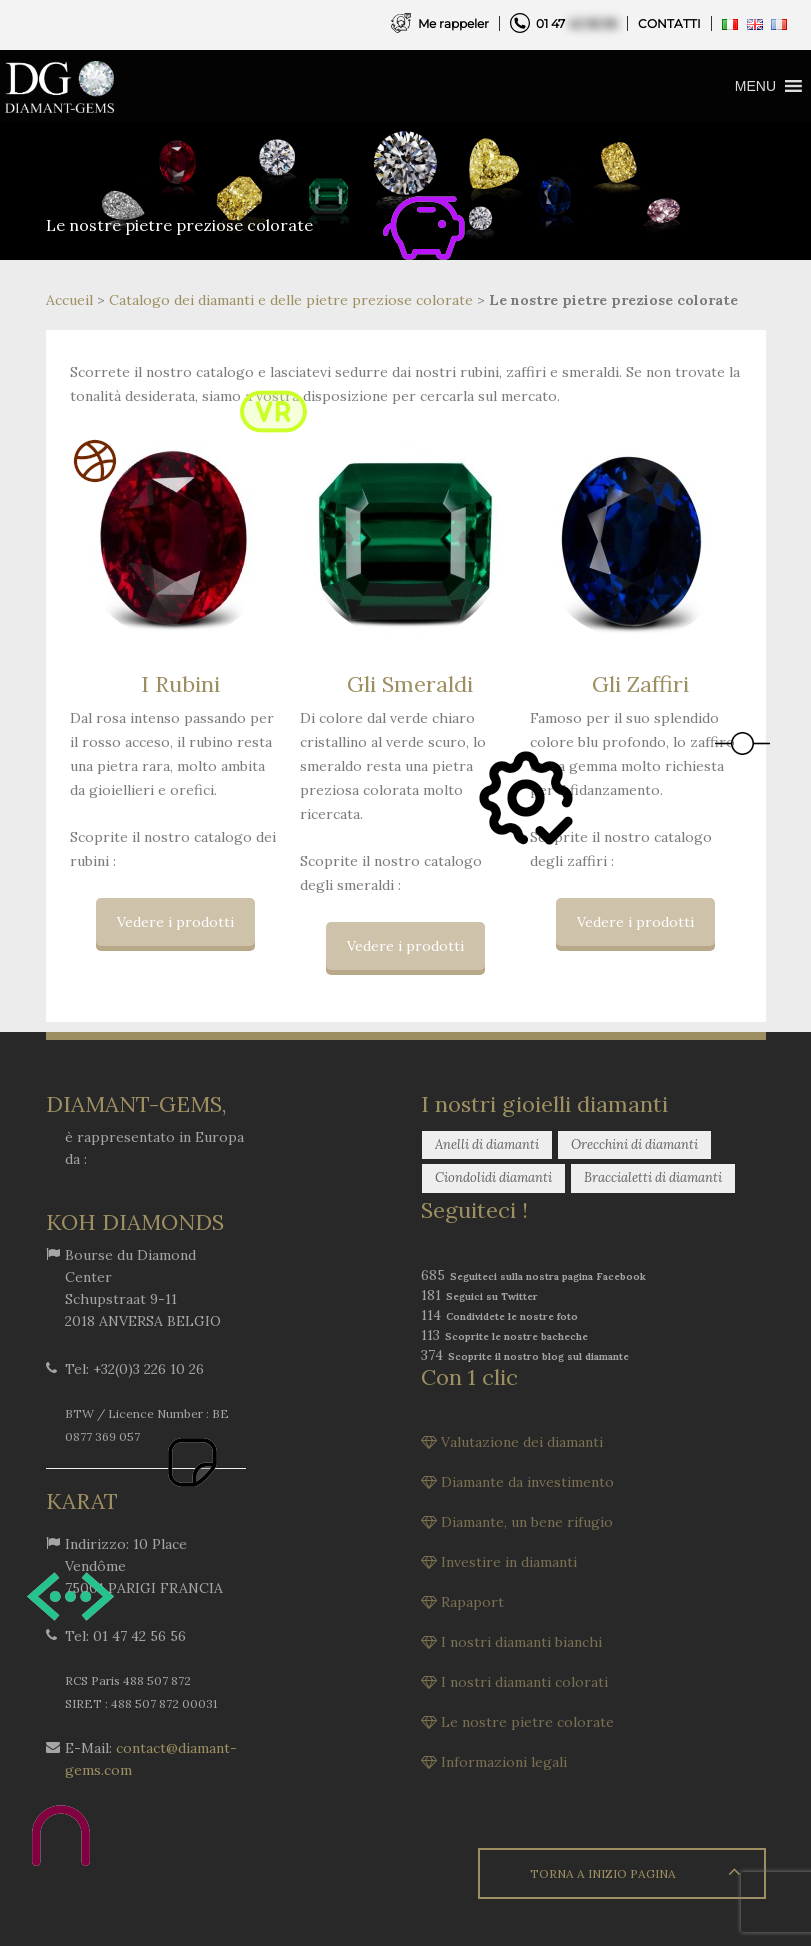 This screenshot has height=1946, width=811. I want to click on view dribbble profile, so click(95, 461).